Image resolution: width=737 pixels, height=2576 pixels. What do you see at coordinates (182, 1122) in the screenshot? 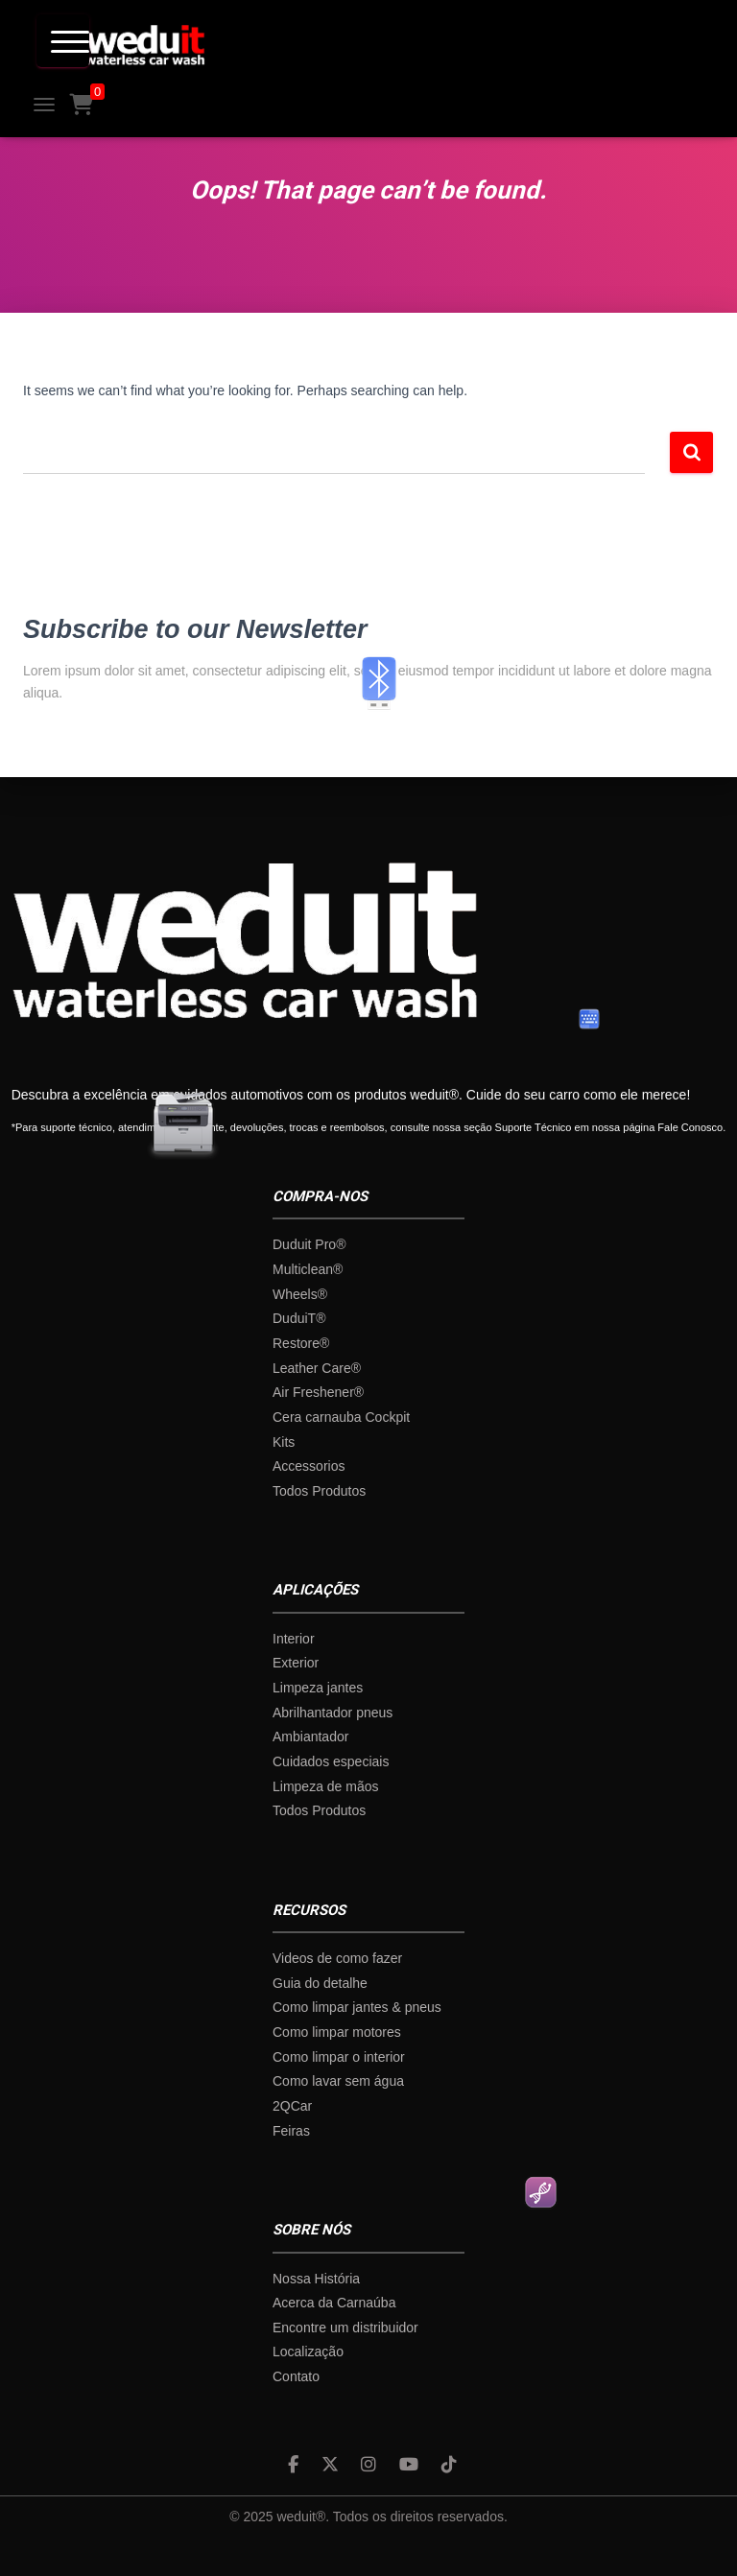
I see `connect to a network printer` at bounding box center [182, 1122].